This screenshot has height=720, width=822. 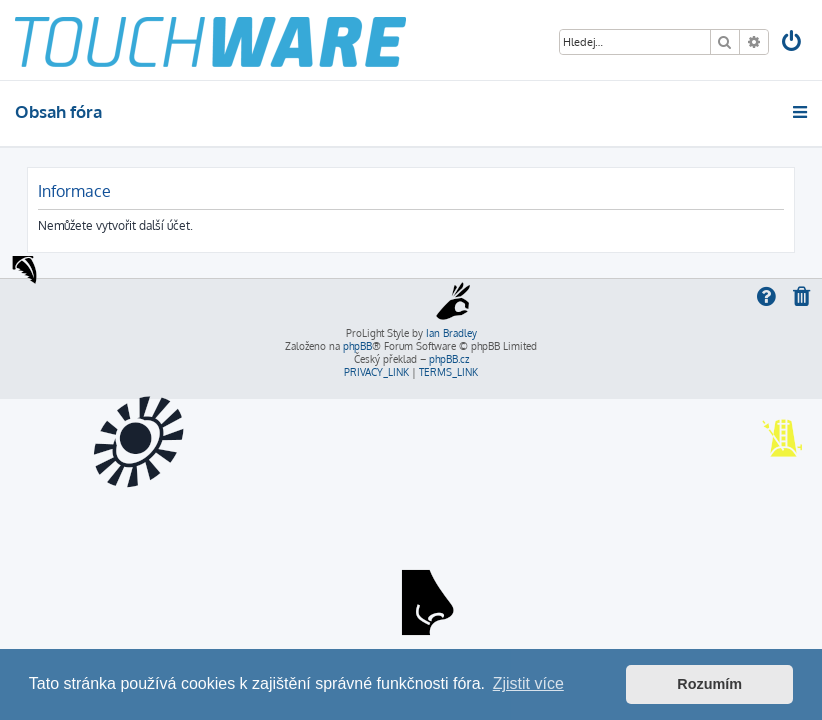 What do you see at coordinates (26, 270) in the screenshot?
I see `equip saw claw weapon or tool` at bounding box center [26, 270].